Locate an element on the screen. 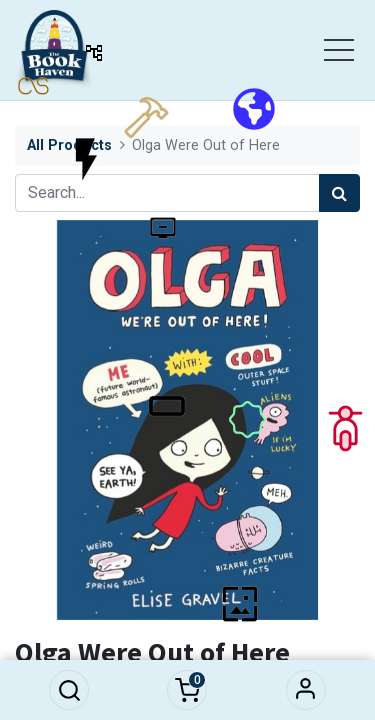 The image size is (375, 720). crop image to 7:5 aspect ratio is located at coordinates (167, 406).